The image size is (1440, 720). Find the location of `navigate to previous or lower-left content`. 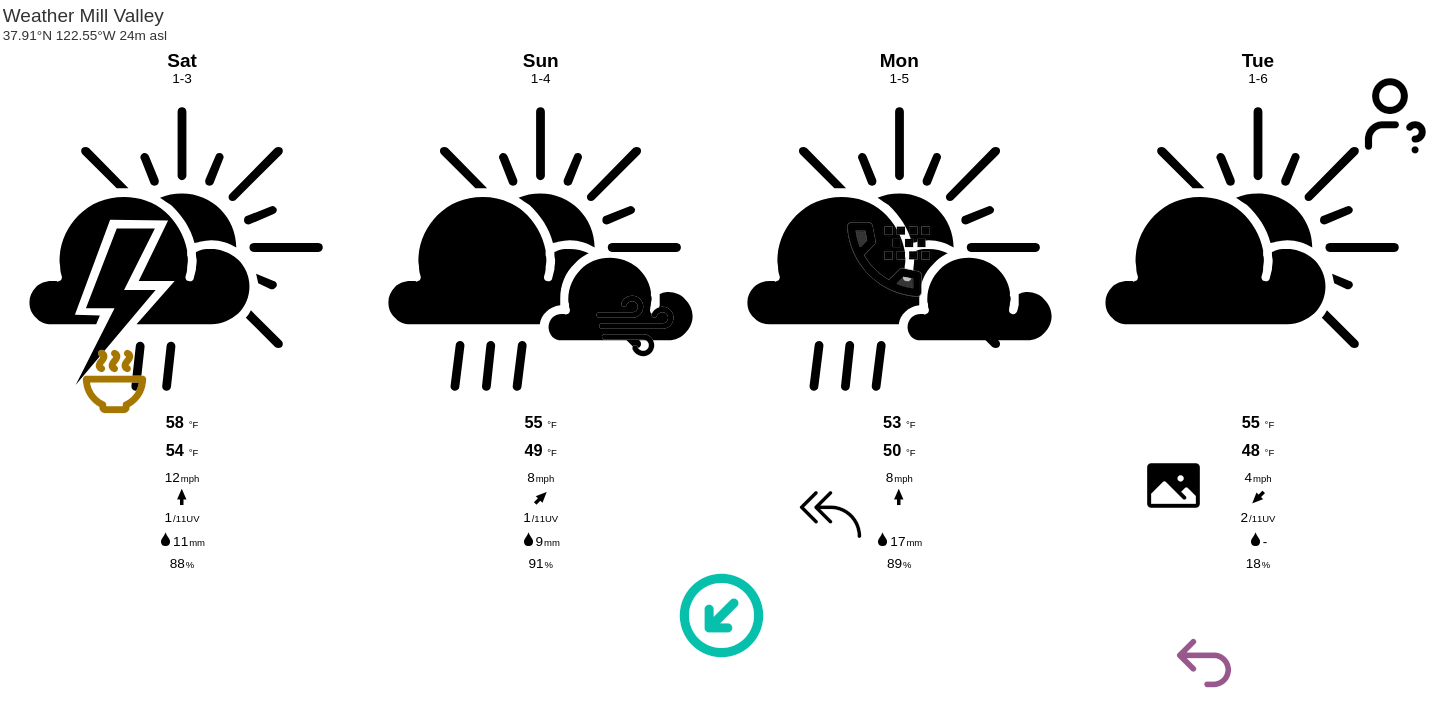

navigate to previous or lower-left content is located at coordinates (721, 615).